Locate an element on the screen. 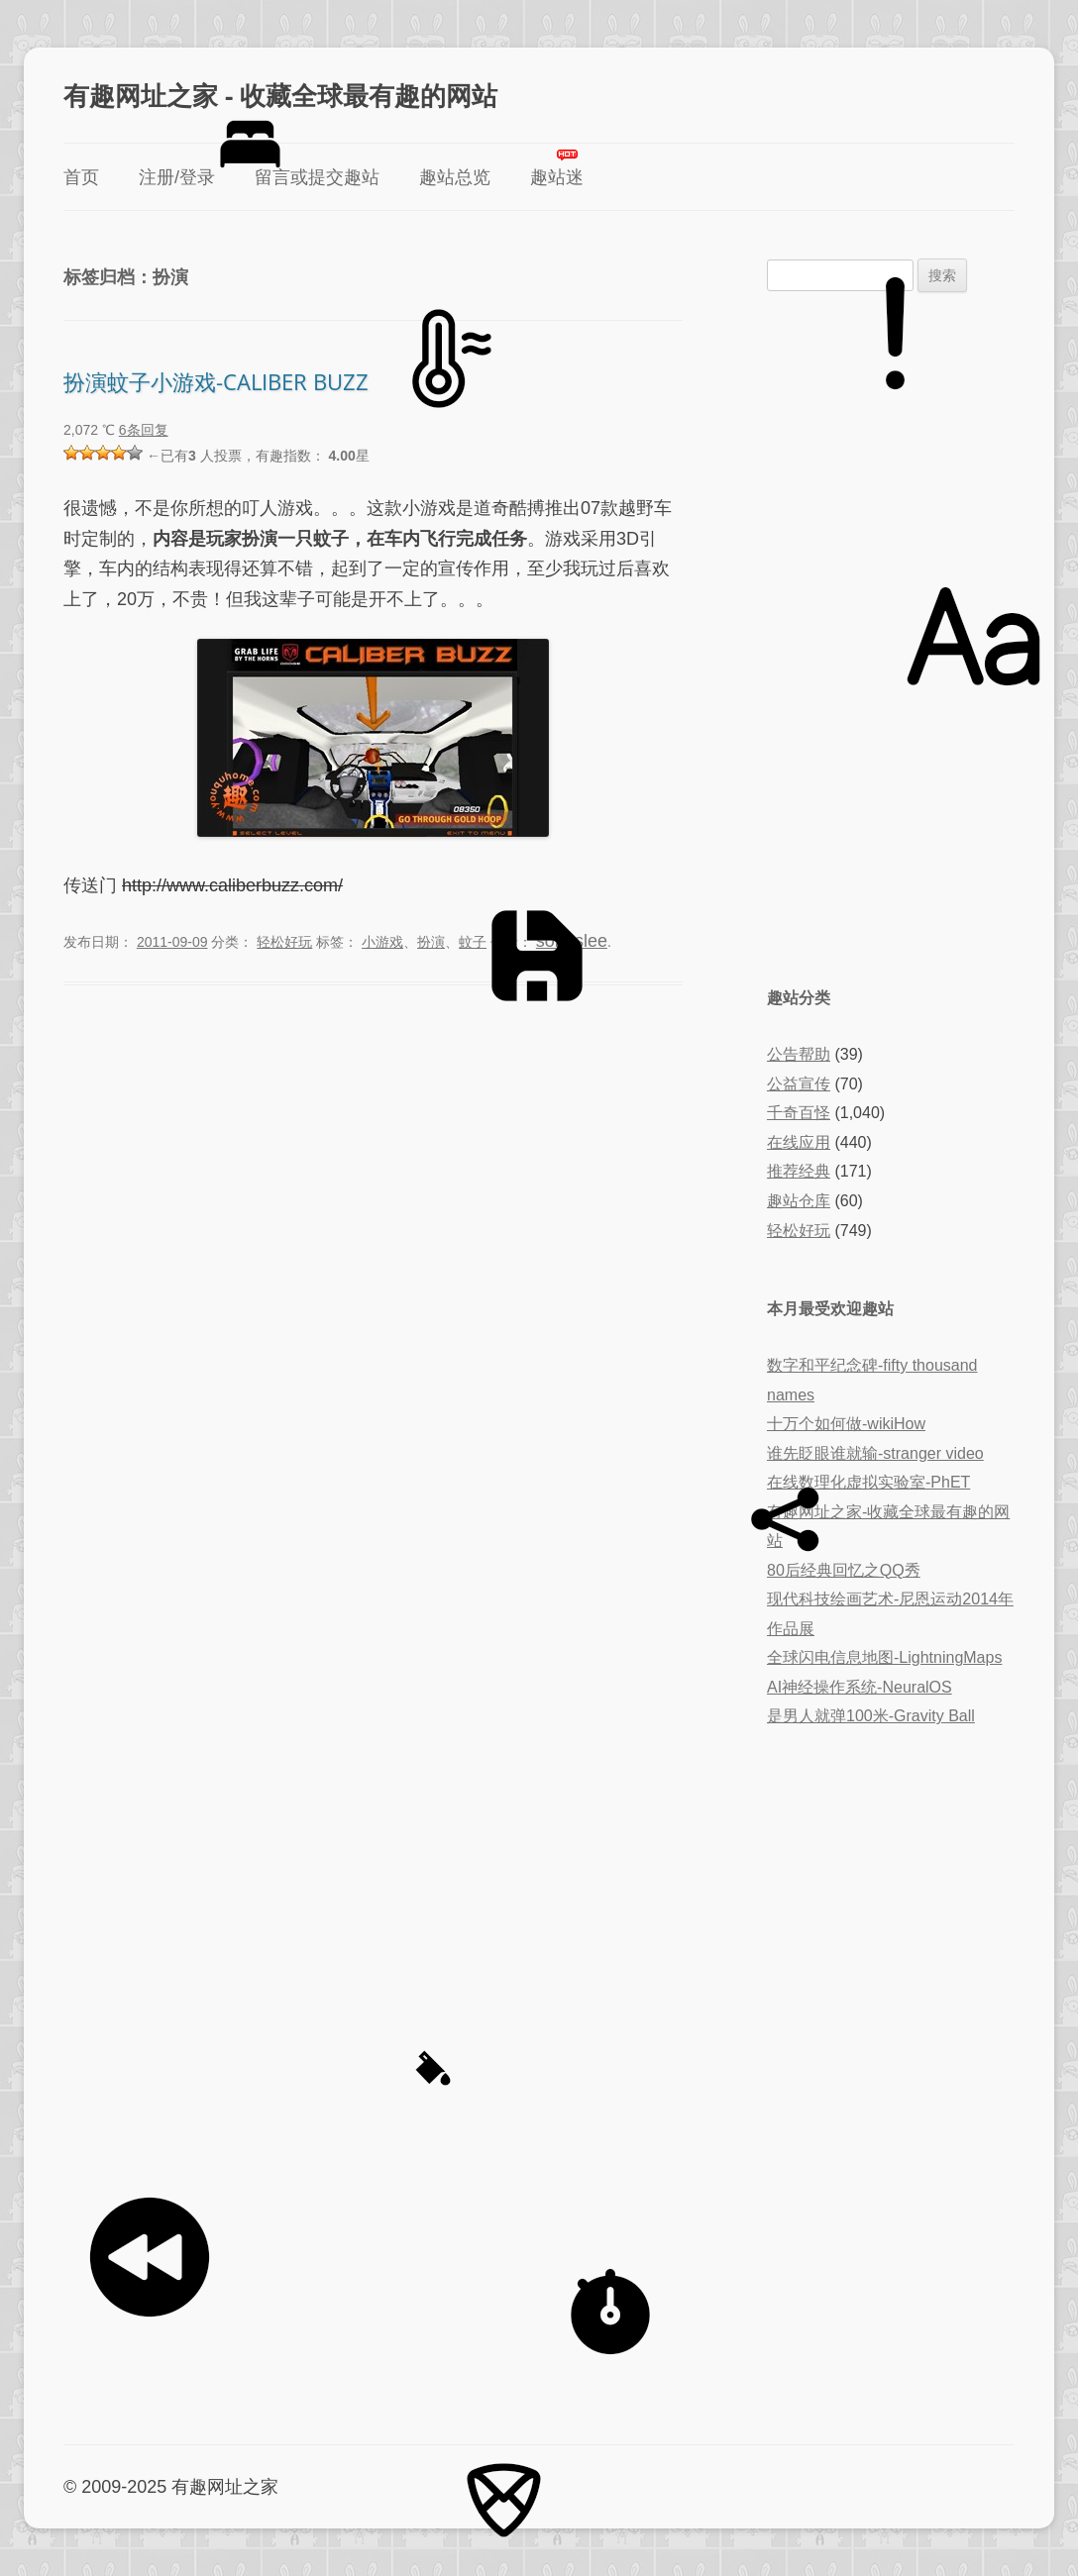  skip to previous track is located at coordinates (150, 2257).